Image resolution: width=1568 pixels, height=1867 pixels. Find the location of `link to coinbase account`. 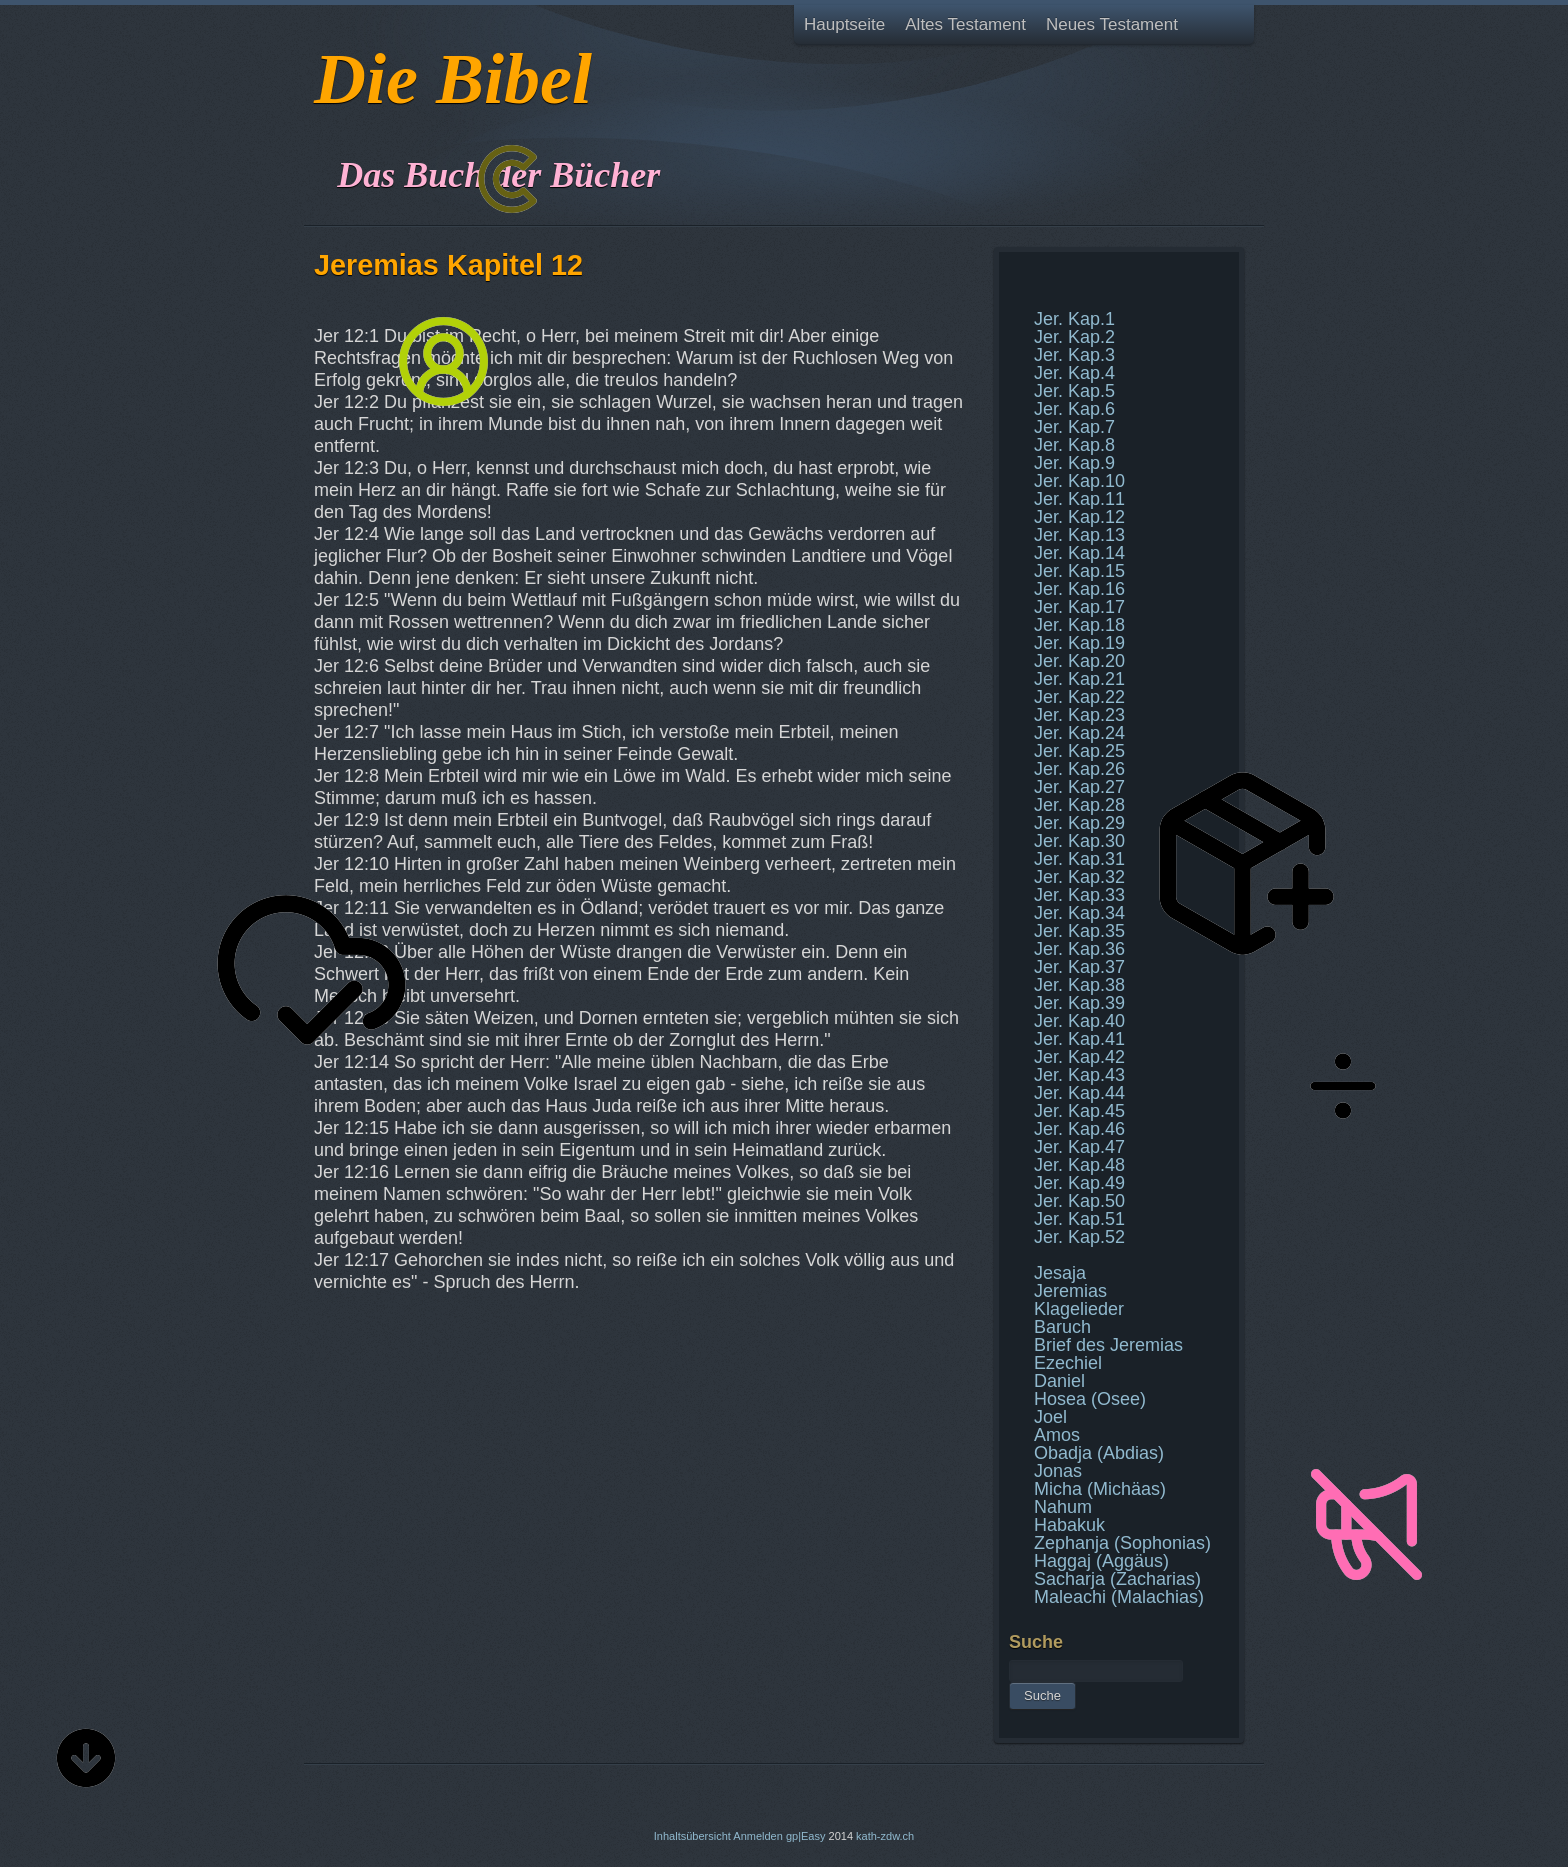

link to coinbase account is located at coordinates (509, 179).